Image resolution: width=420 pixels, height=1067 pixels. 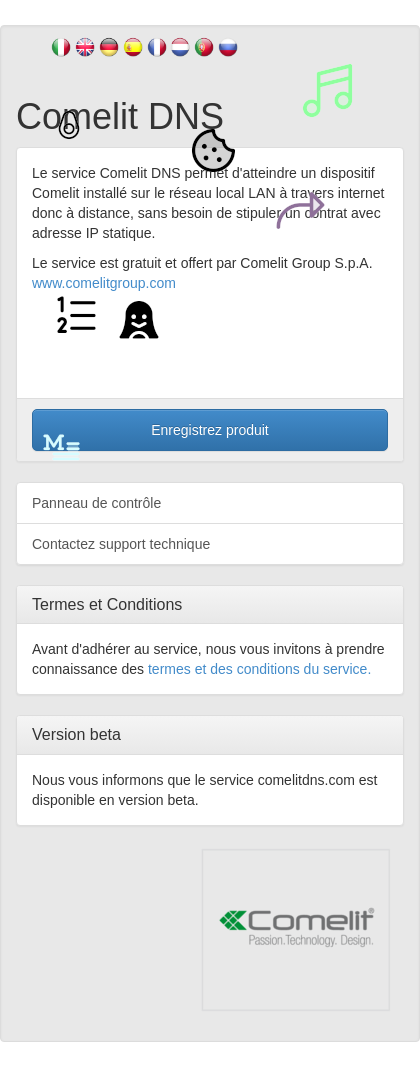 I want to click on create a numbered list, so click(x=76, y=315).